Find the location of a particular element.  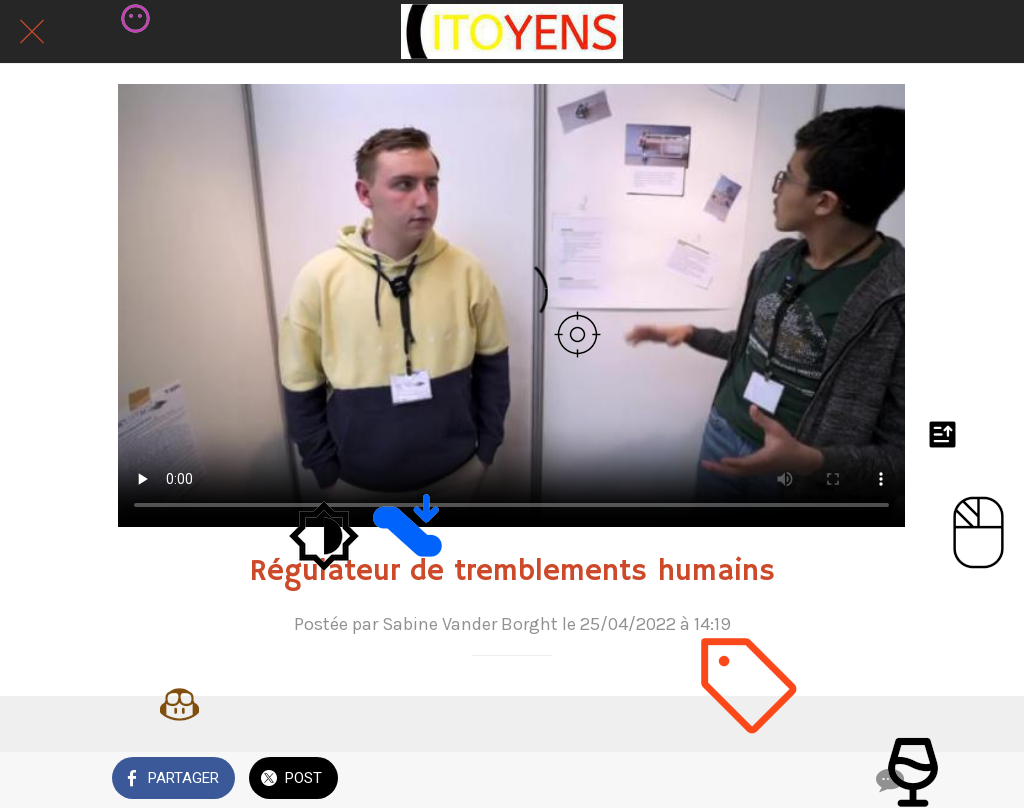

sort items in descending order is located at coordinates (942, 434).